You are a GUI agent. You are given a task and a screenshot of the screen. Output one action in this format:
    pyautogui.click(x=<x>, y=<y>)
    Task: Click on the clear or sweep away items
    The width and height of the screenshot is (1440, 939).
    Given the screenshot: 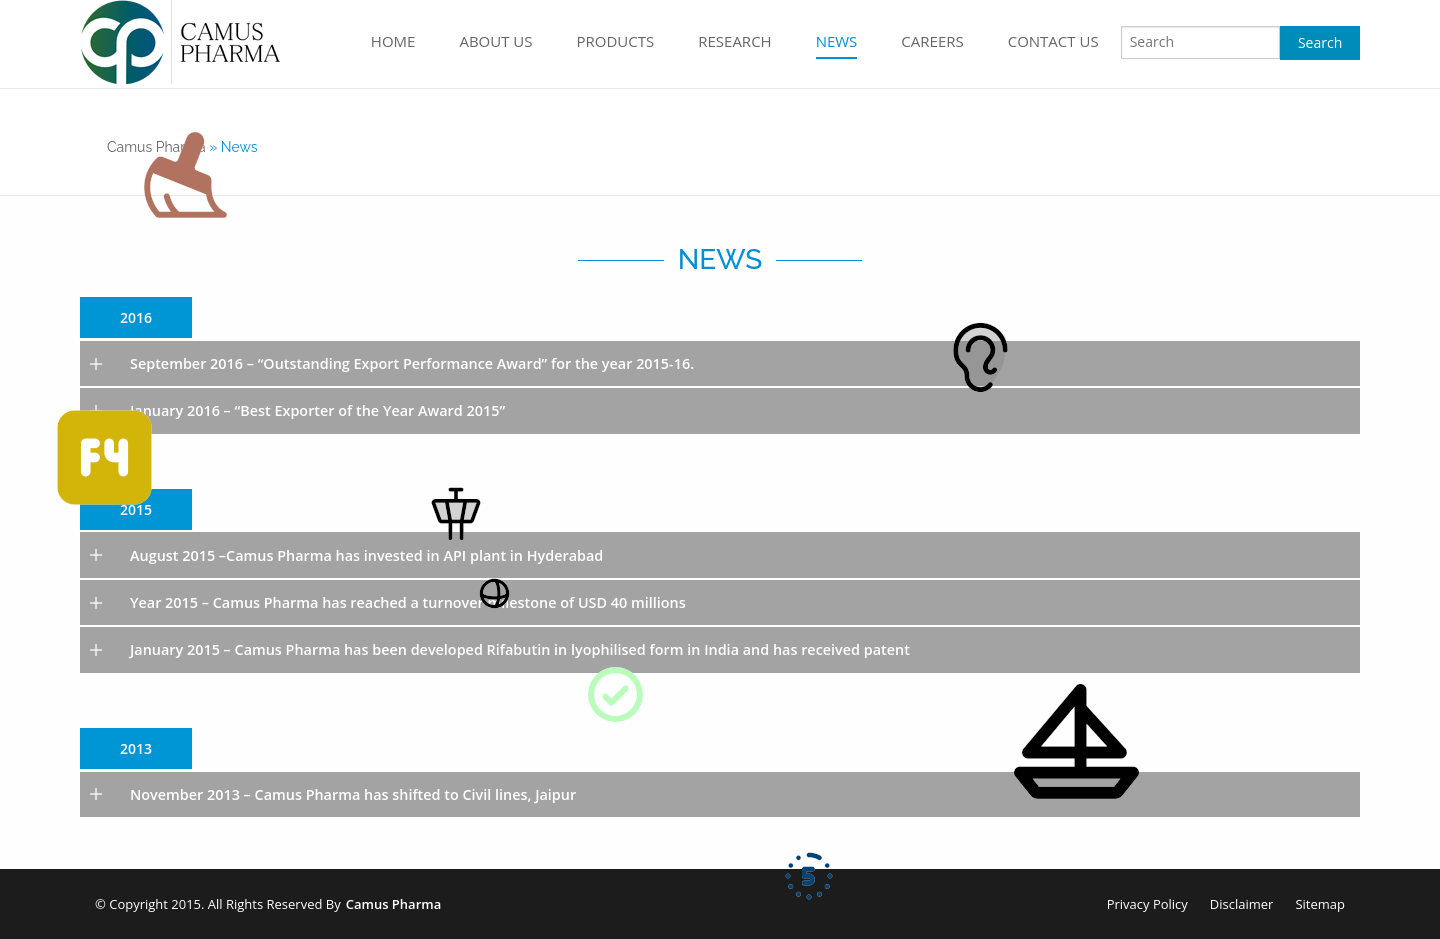 What is the action you would take?
    pyautogui.click(x=184, y=178)
    